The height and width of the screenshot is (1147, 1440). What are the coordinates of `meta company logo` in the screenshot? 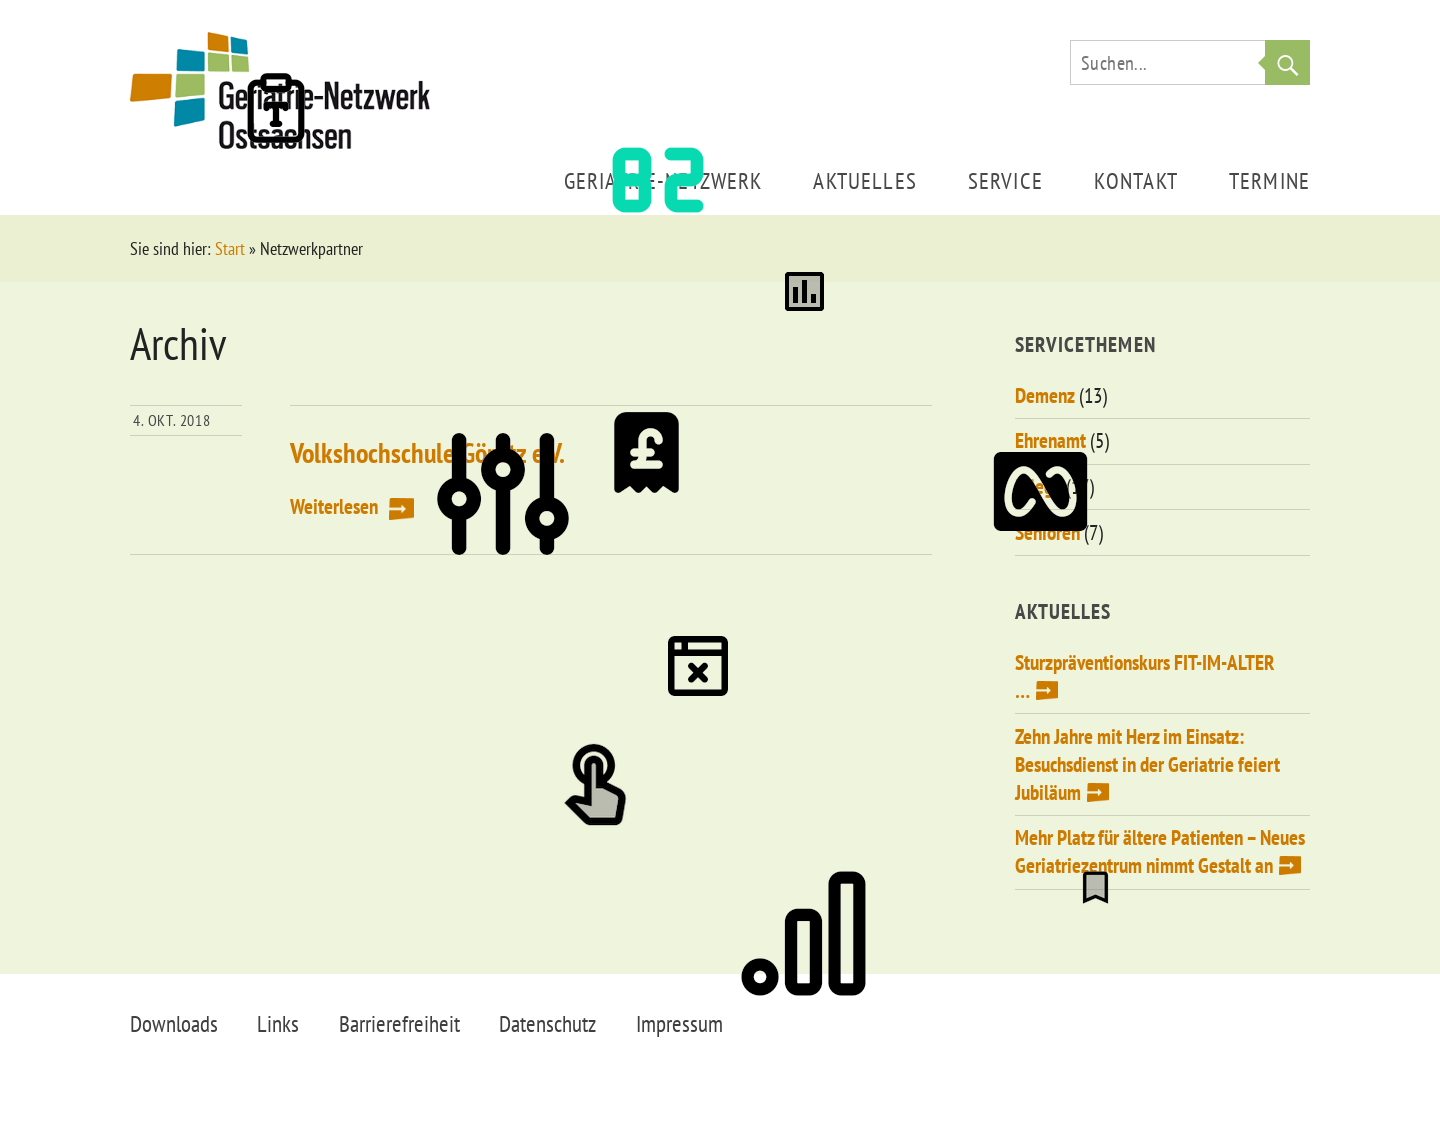 It's located at (1040, 491).